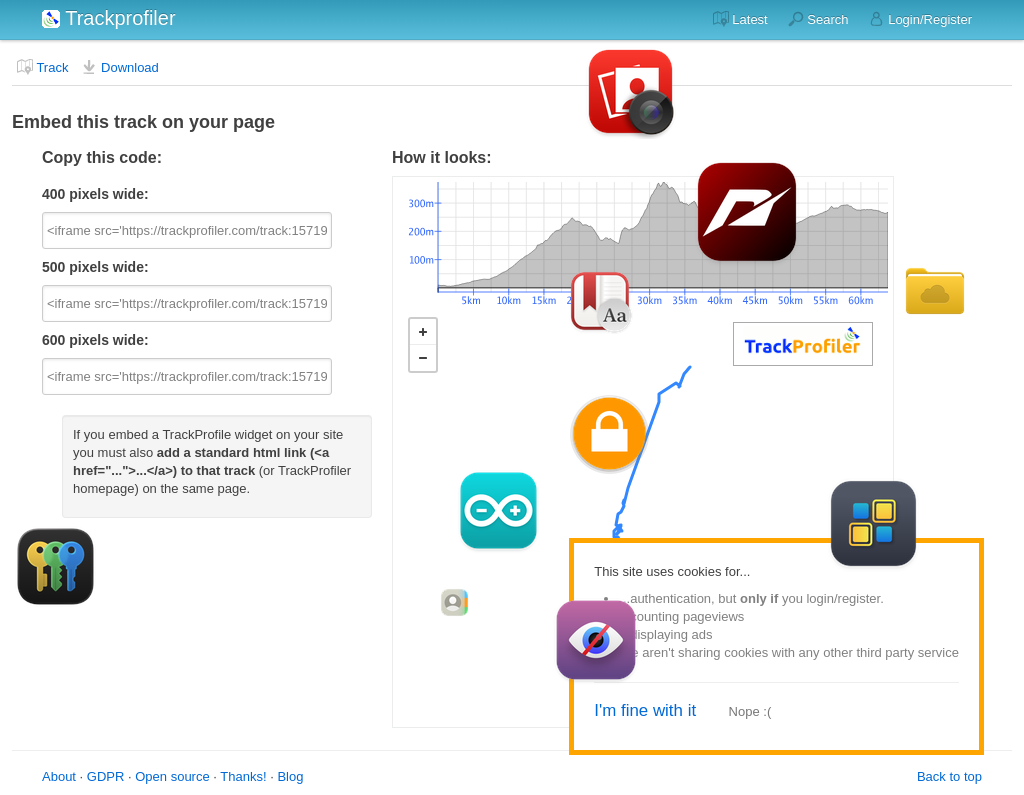  I want to click on open the dictionary app, so click(600, 301).